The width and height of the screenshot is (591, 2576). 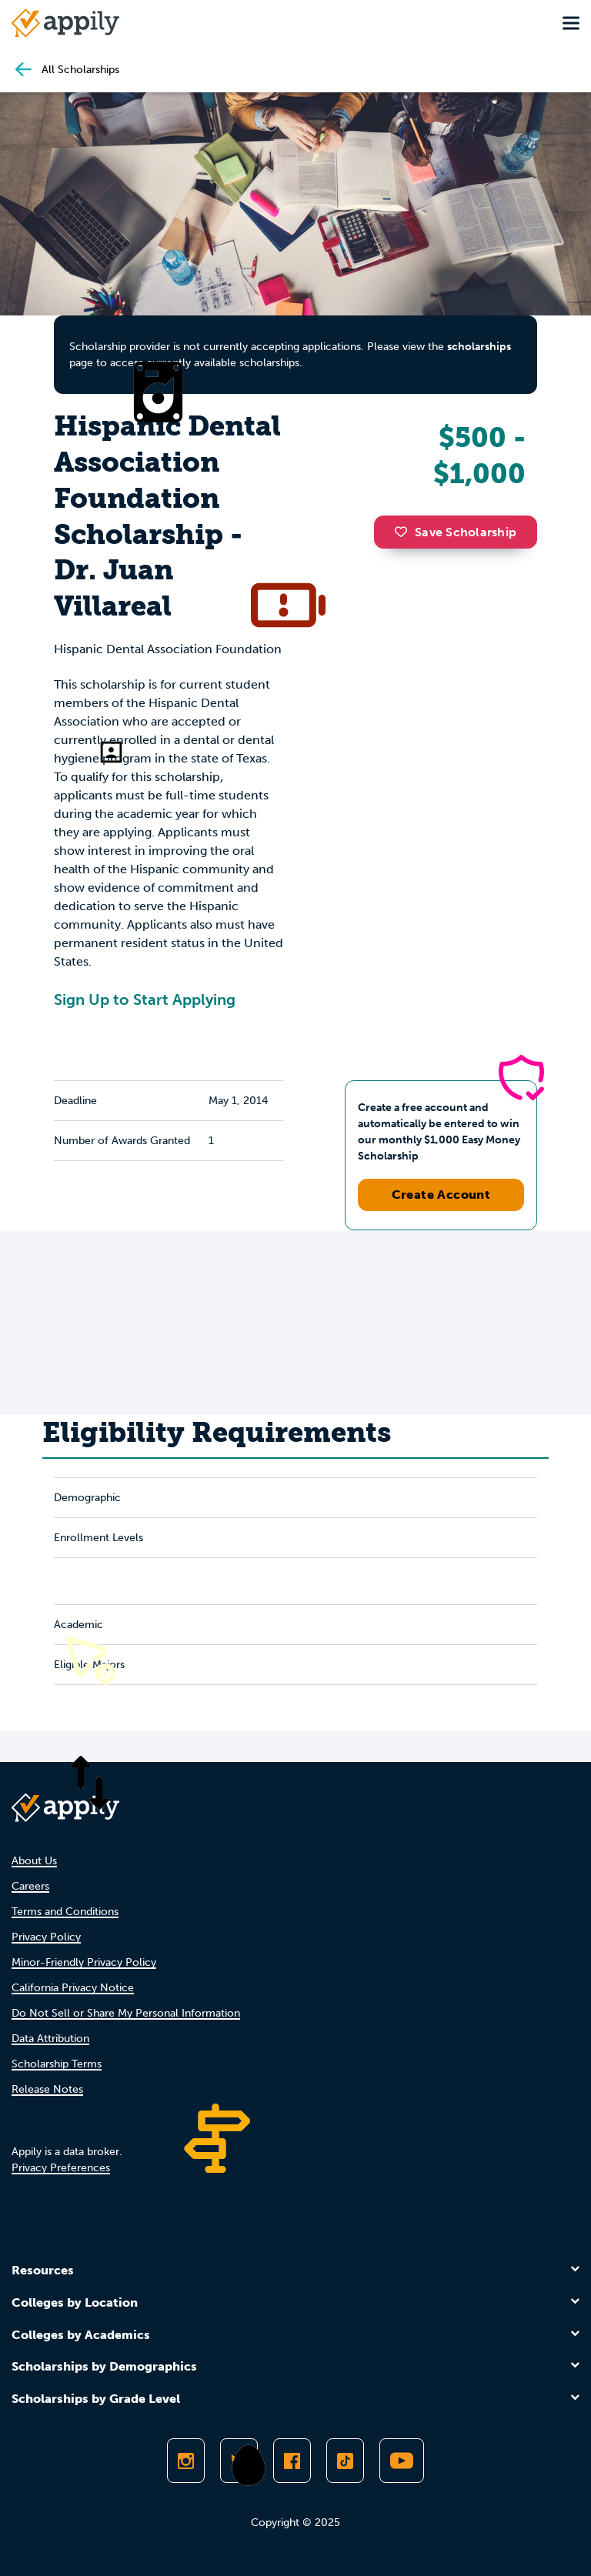 What do you see at coordinates (111, 752) in the screenshot?
I see `switch to portrait orientation mode` at bounding box center [111, 752].